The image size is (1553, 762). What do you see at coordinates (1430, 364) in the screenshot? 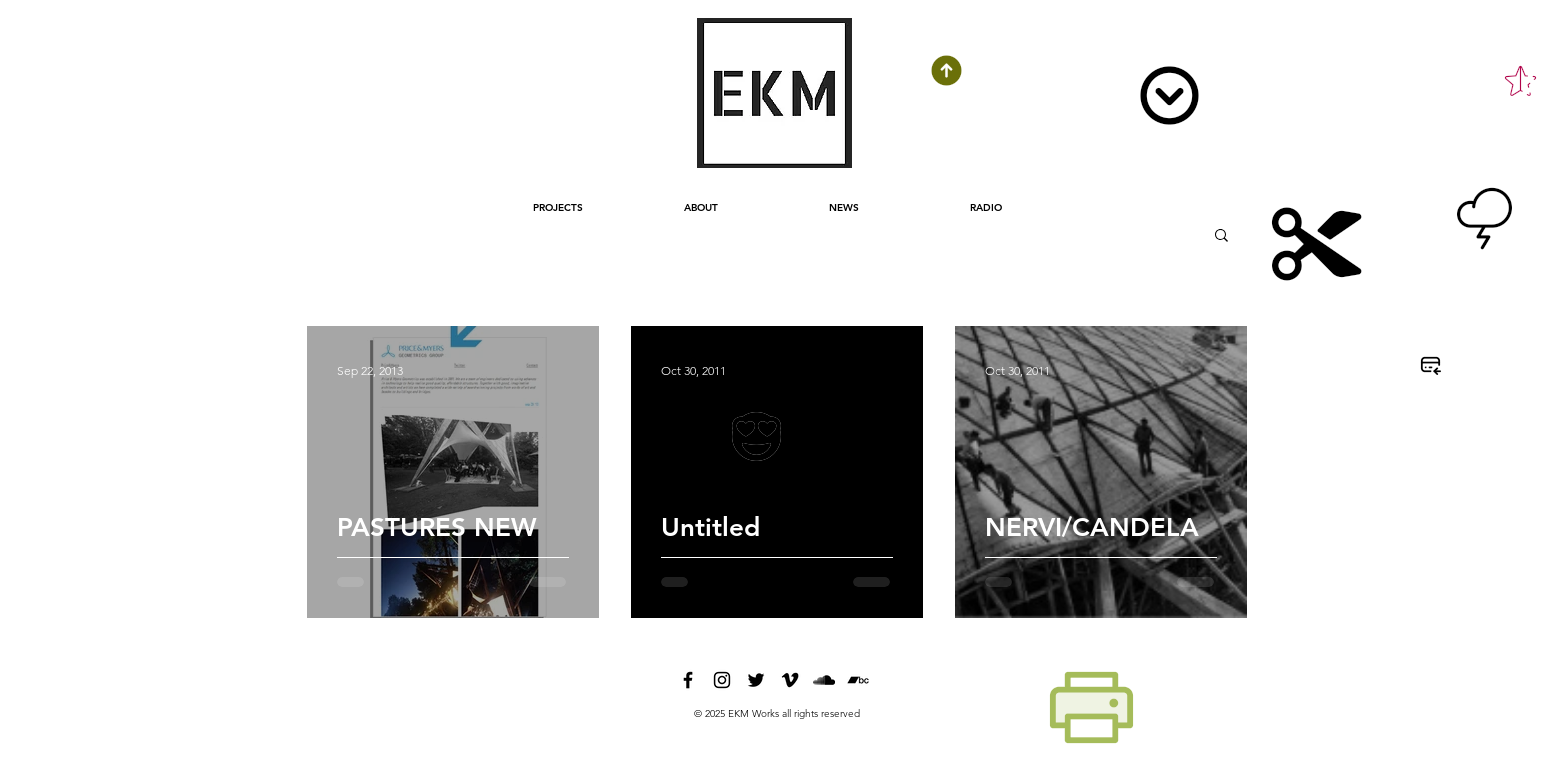
I see `request a refund to your card` at bounding box center [1430, 364].